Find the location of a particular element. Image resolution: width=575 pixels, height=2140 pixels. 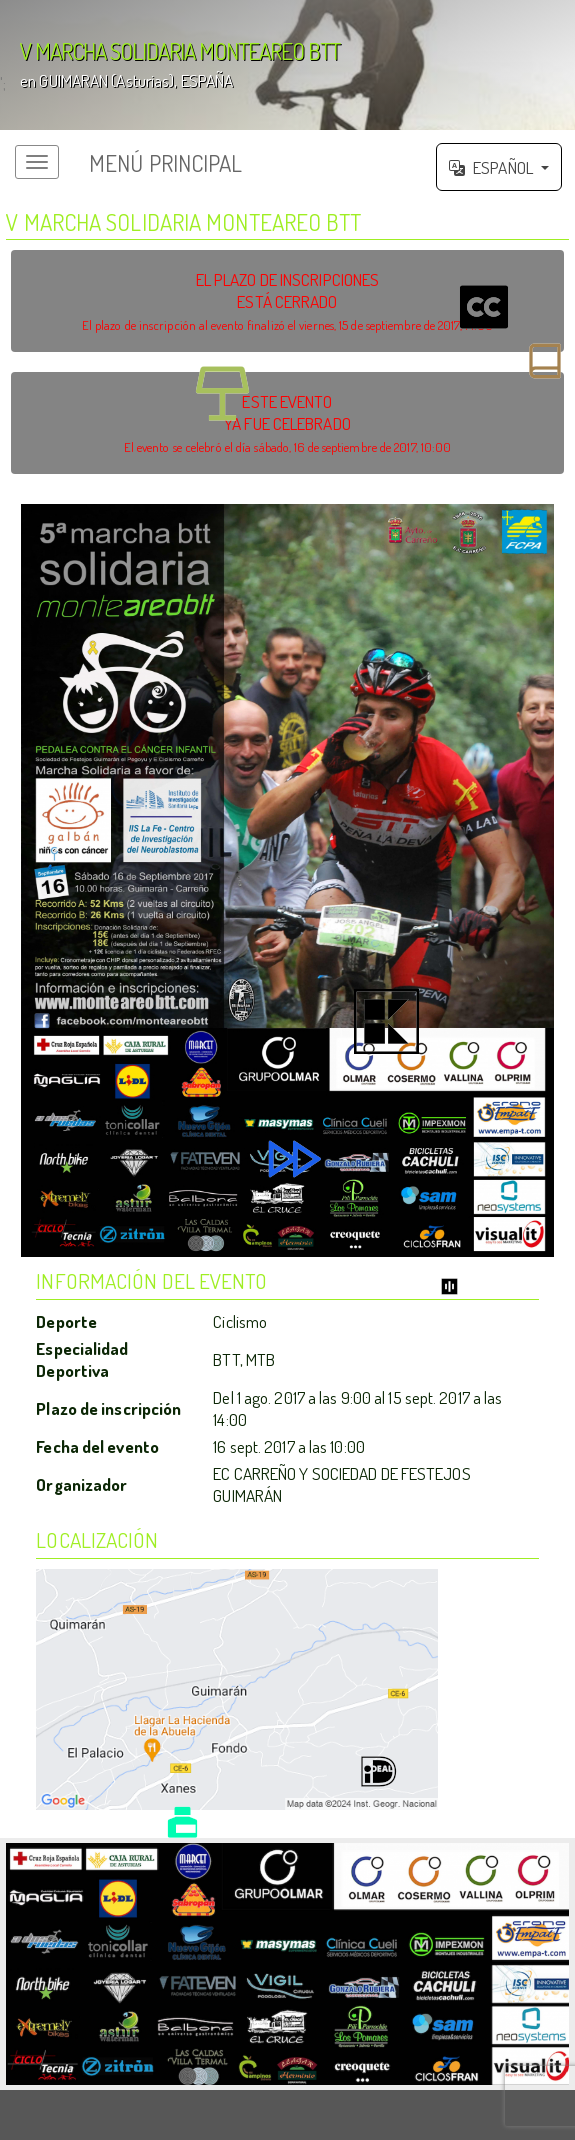

enable closed captions for video content is located at coordinates (484, 307).